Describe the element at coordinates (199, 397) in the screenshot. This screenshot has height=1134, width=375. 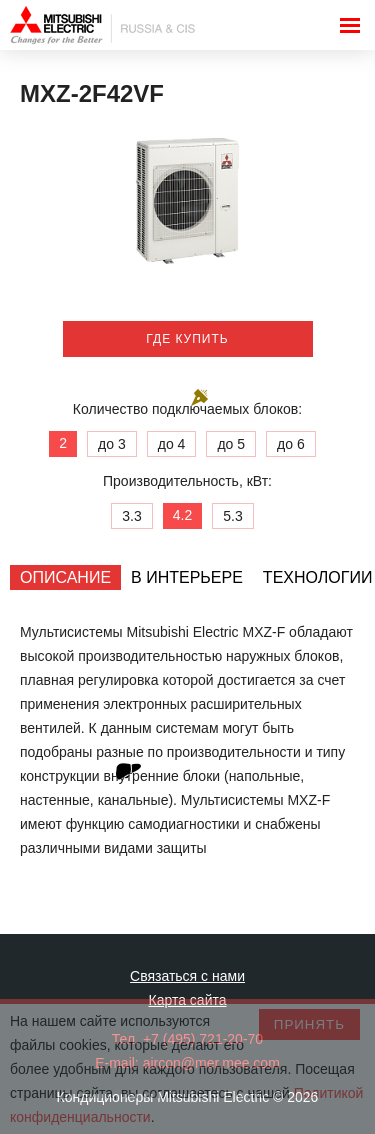
I see `select light fighter spacecraft class` at that location.